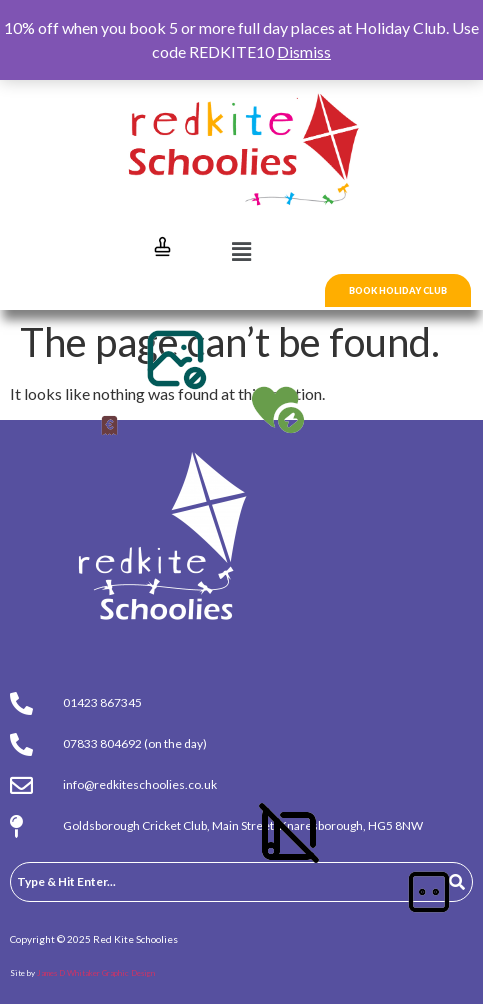  Describe the element at coordinates (429, 892) in the screenshot. I see `electrical outlet or power source indicator` at that location.